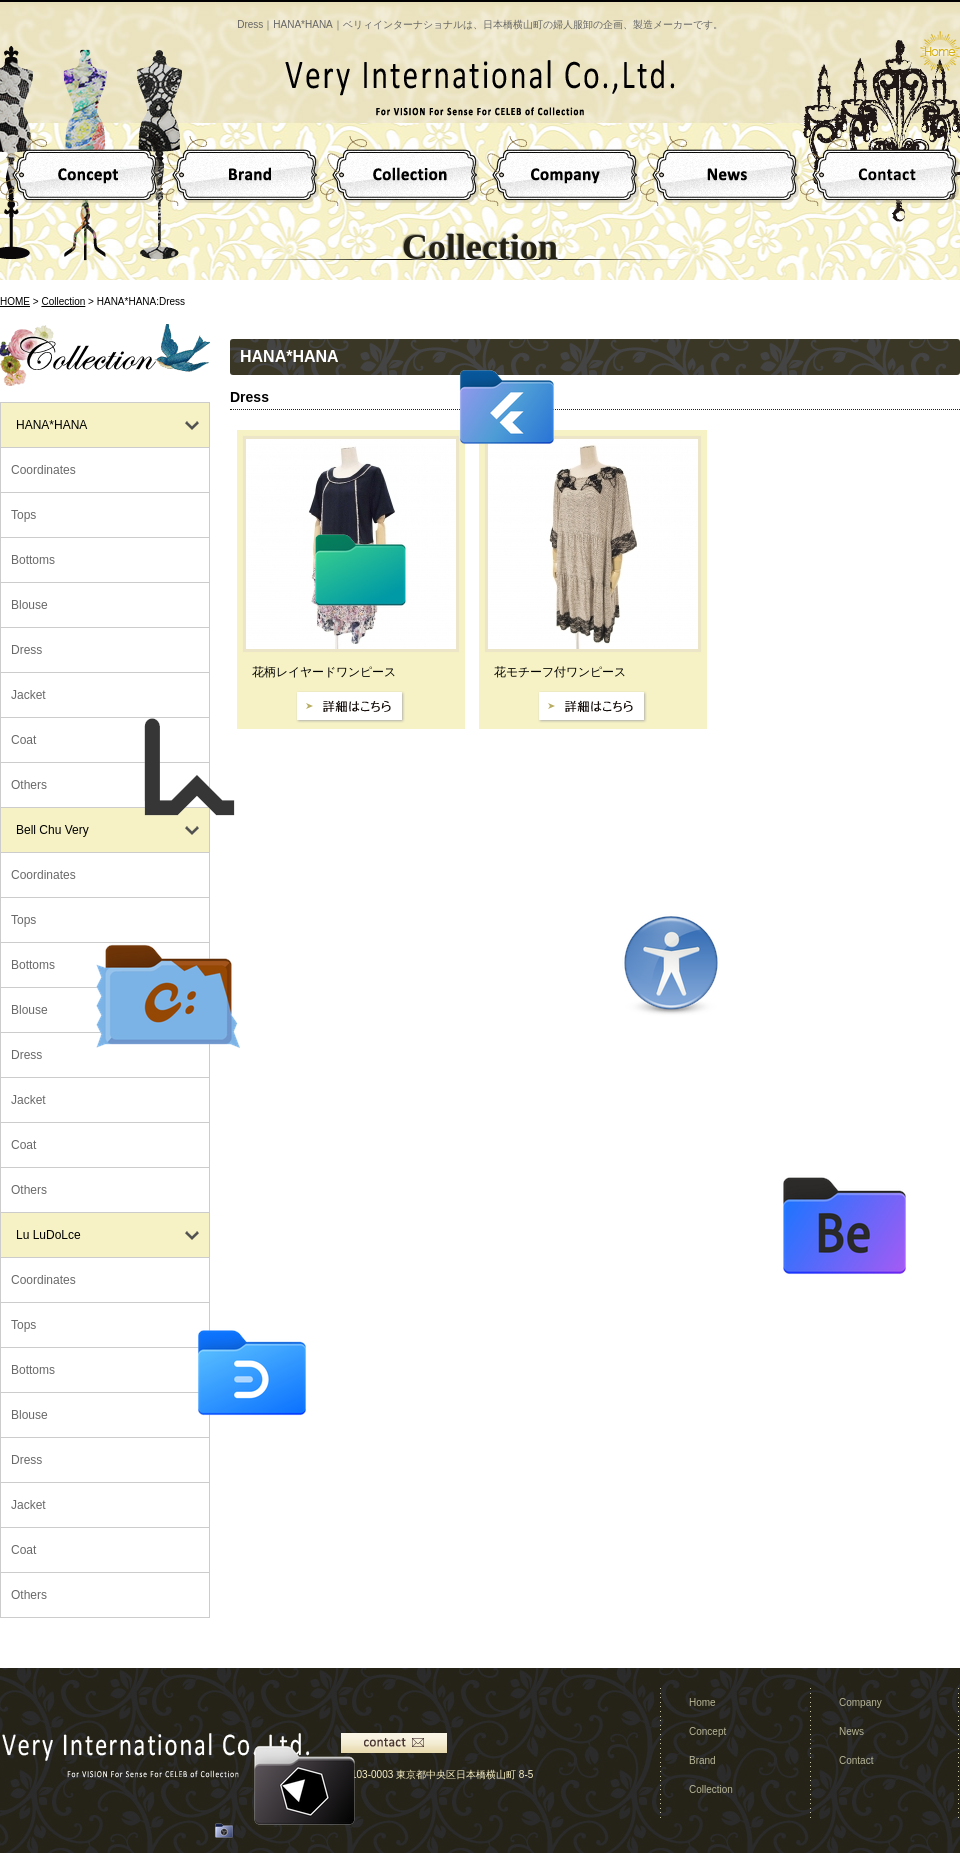 Image resolution: width=960 pixels, height=1853 pixels. What do you see at coordinates (168, 998) in the screenshot?
I see `folder containing chocolatey package manager files` at bounding box center [168, 998].